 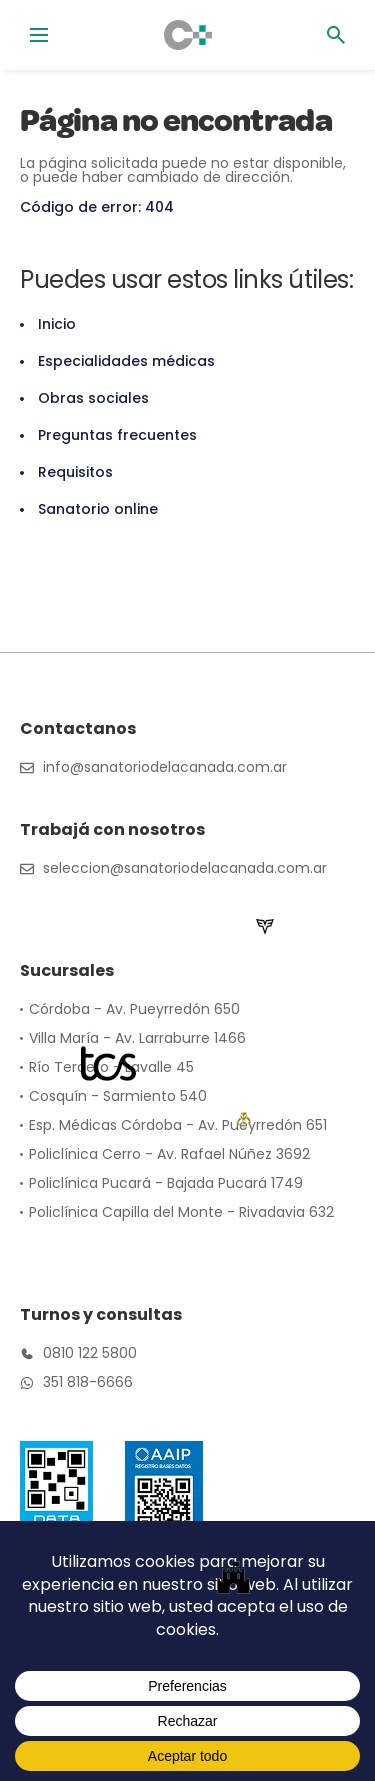 I want to click on the mandalorian logo from star wars, so click(x=244, y=1121).